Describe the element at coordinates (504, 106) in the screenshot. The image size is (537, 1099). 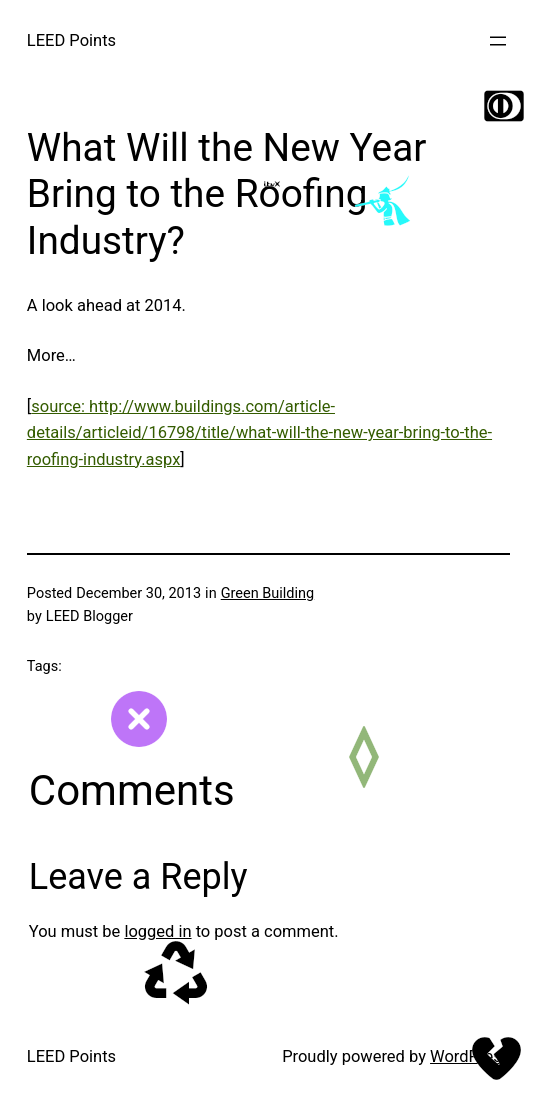
I see `pay with Diners Club credit card` at that location.